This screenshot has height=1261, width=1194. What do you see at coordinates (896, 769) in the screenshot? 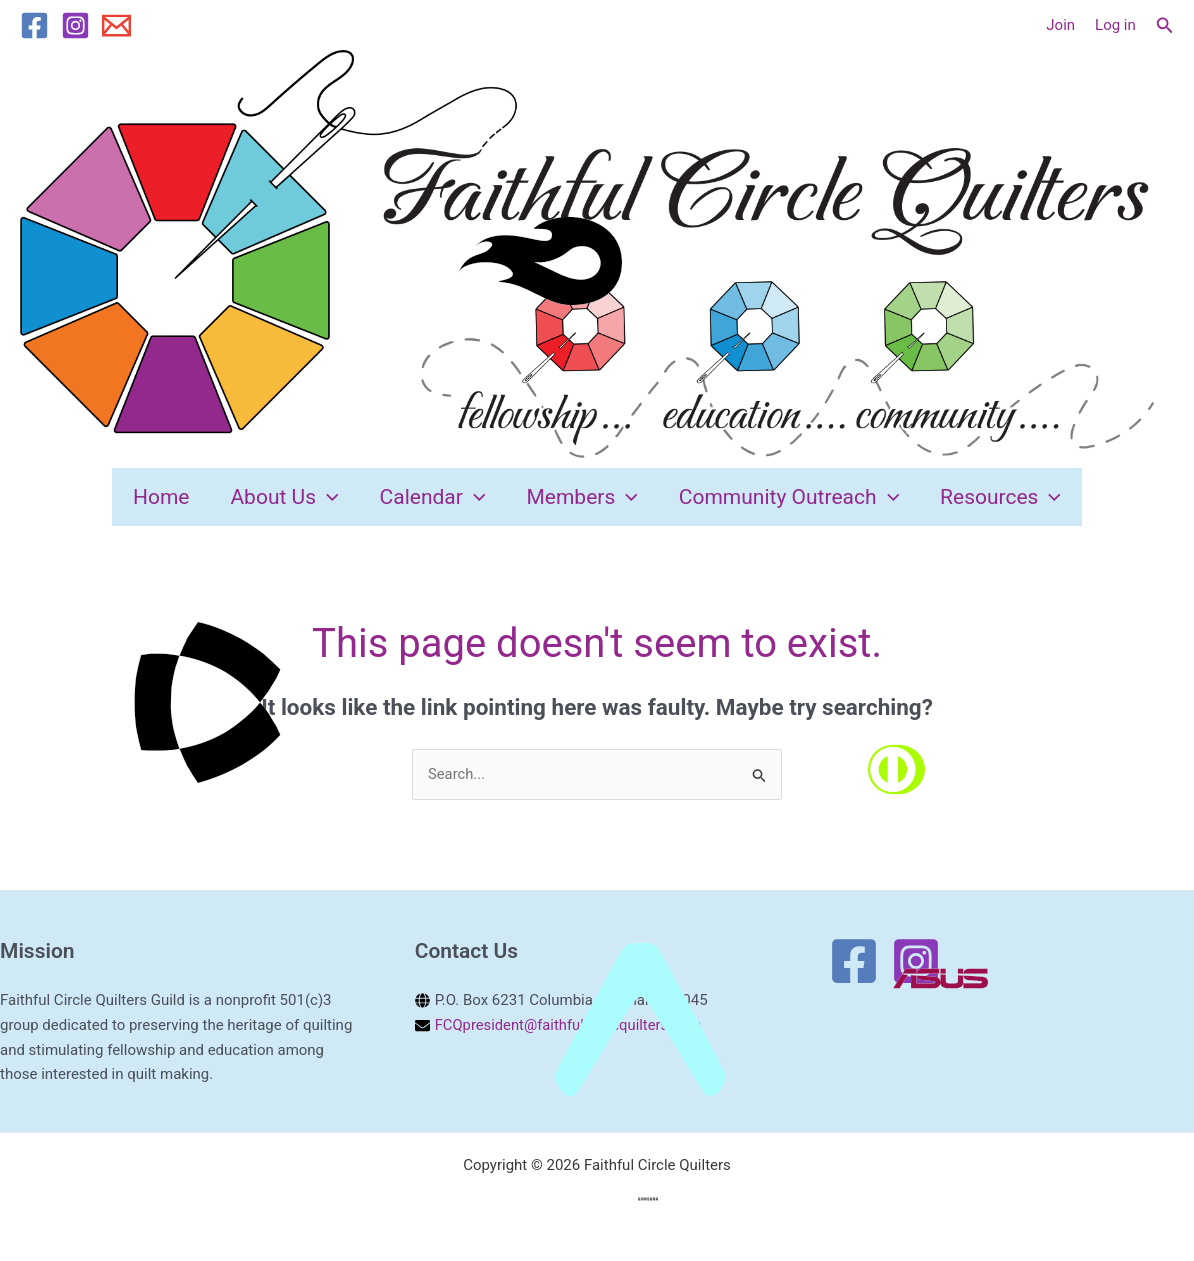
I see `pay with Diners Club credit card` at bounding box center [896, 769].